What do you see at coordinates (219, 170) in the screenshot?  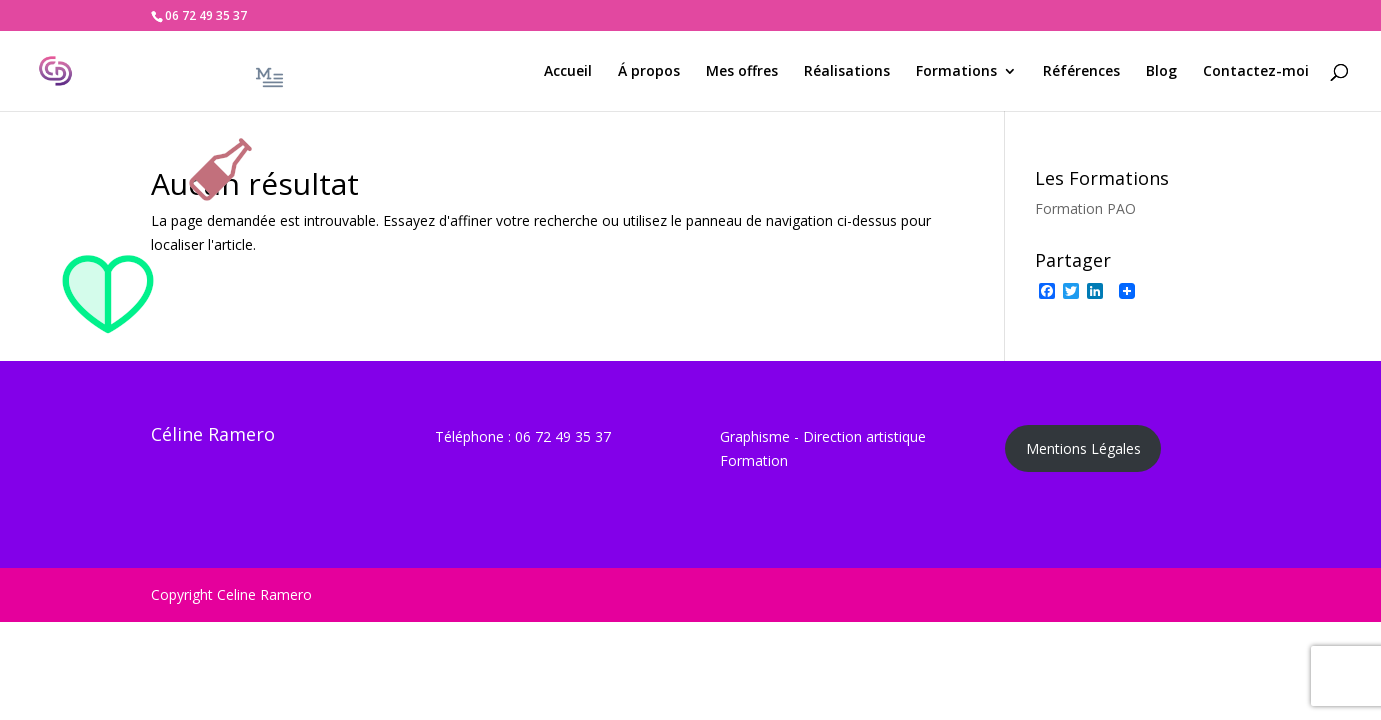 I see `browse or access beer and beverage options` at bounding box center [219, 170].